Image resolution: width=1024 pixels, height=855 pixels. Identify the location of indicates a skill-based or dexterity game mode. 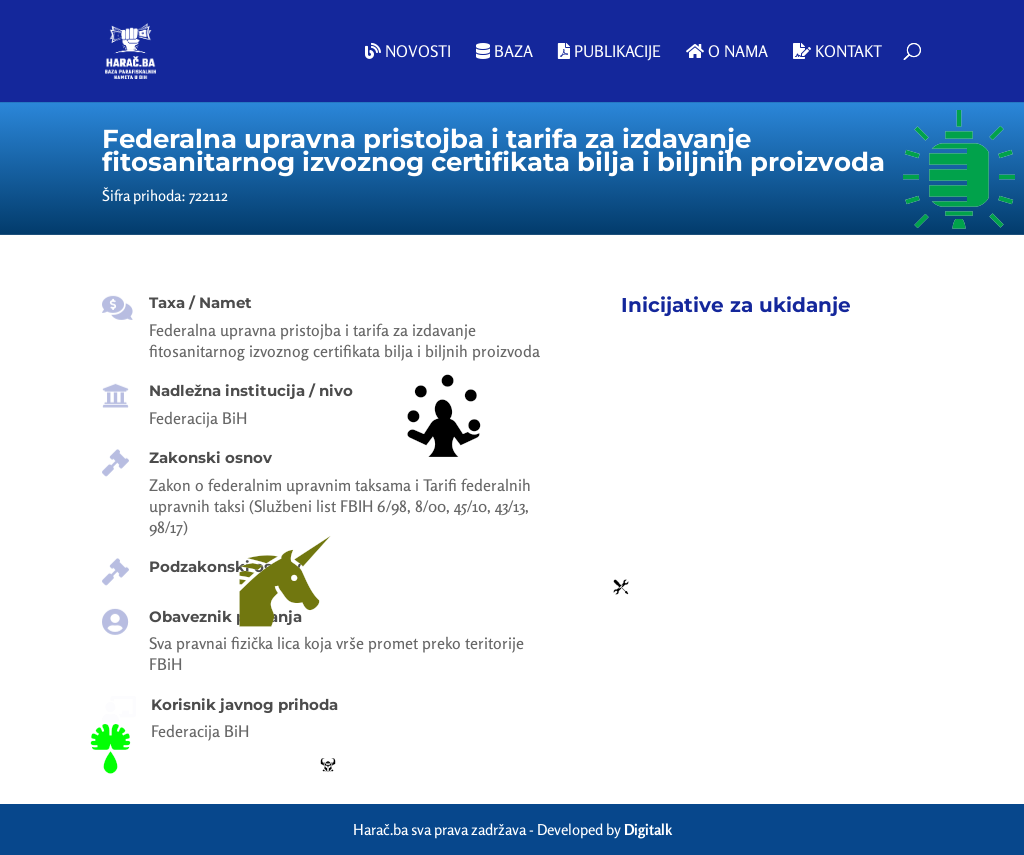
(443, 416).